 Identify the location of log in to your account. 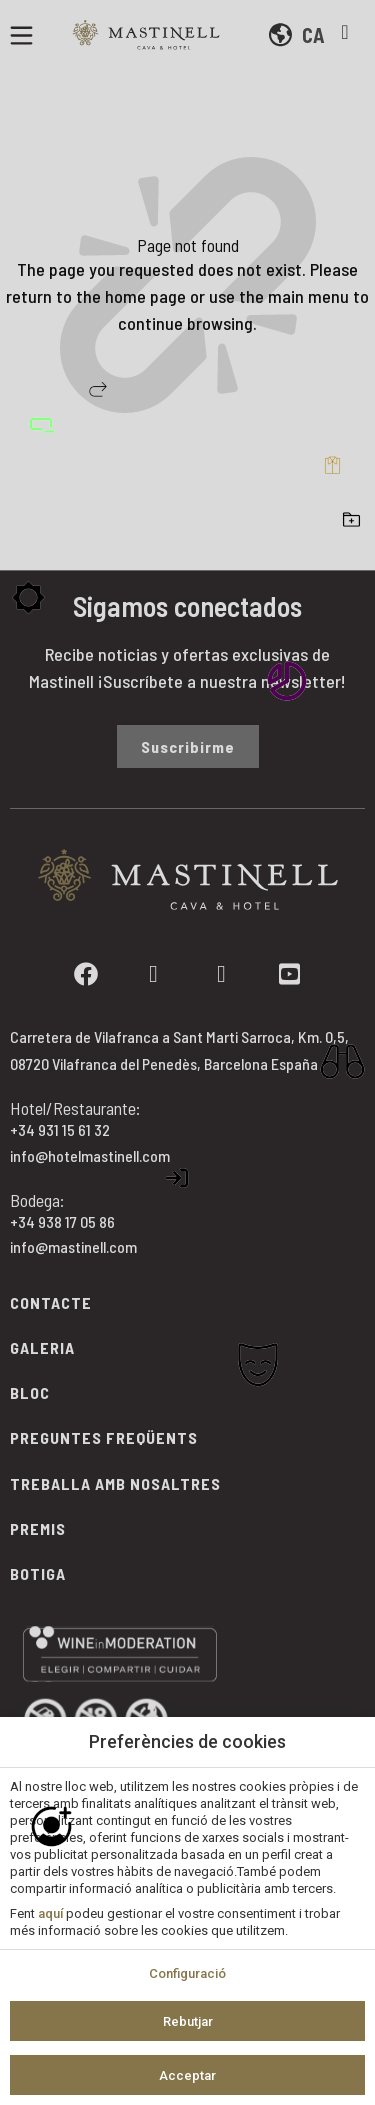
(177, 1178).